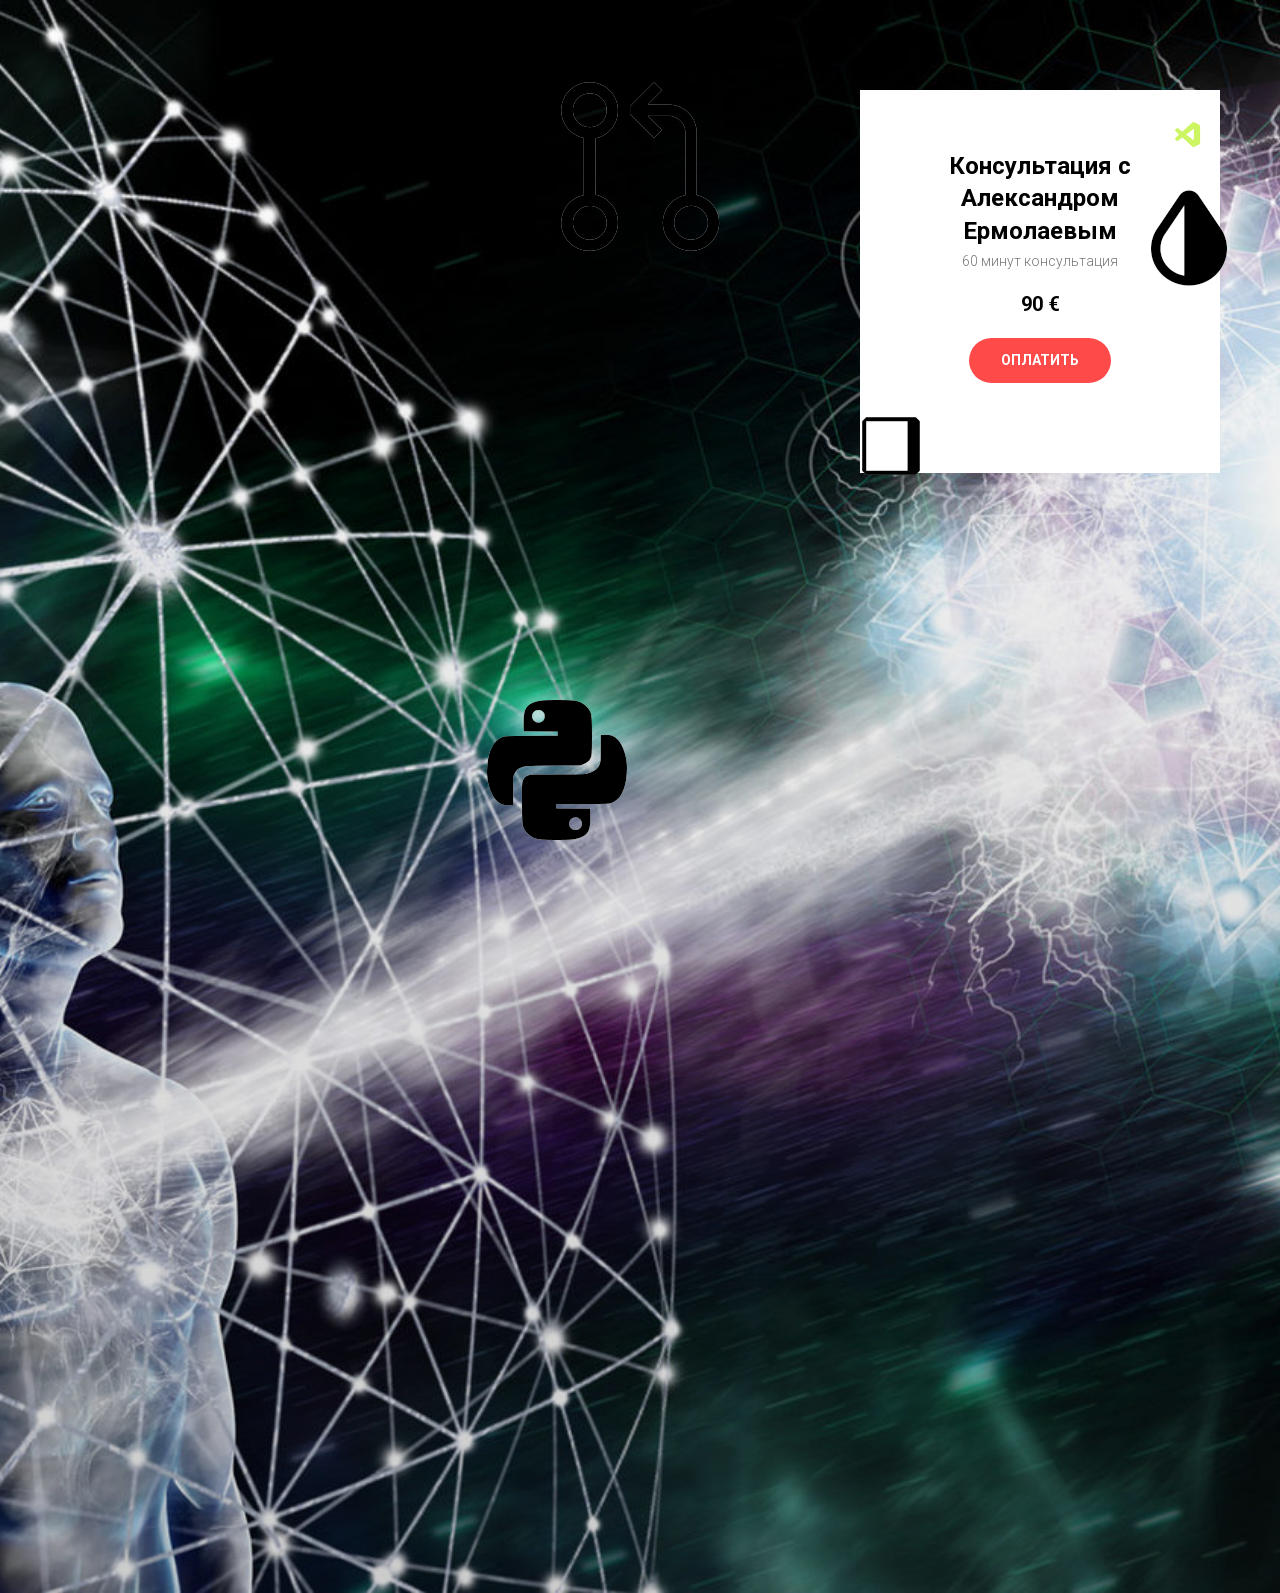 The width and height of the screenshot is (1280, 1593). I want to click on adjust opacity or transparency level, so click(1189, 238).